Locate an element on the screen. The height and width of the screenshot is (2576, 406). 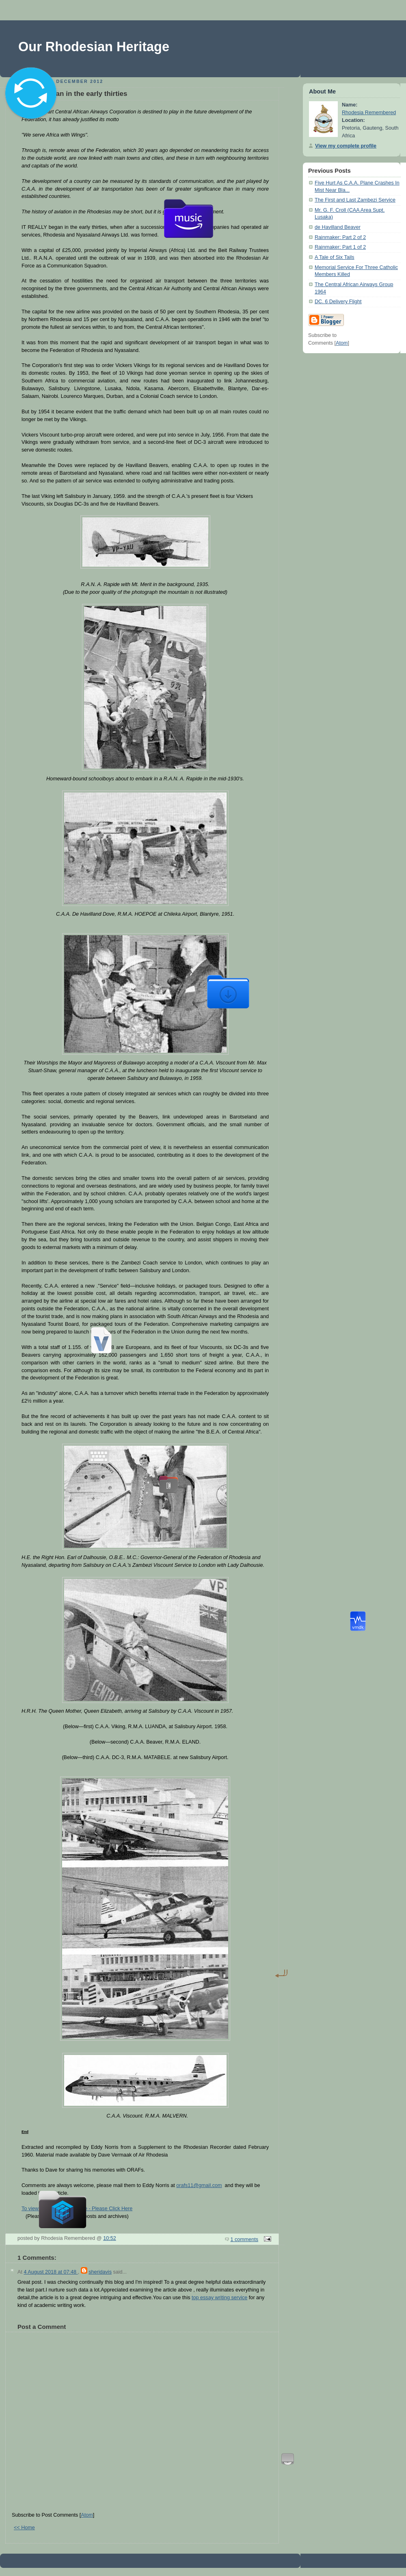
open sequelize project folder is located at coordinates (62, 2211).